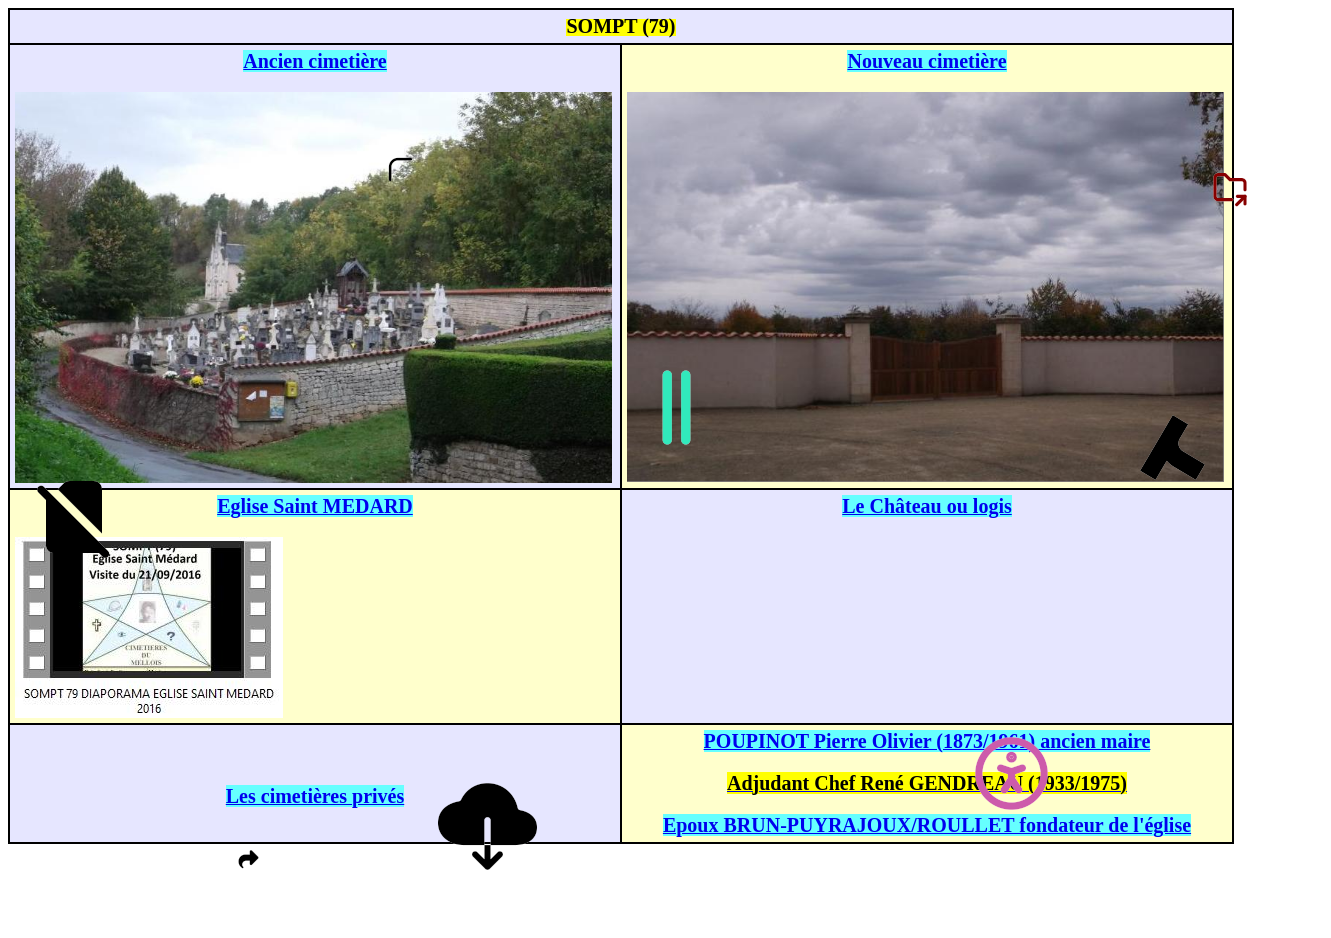  What do you see at coordinates (248, 859) in the screenshot?
I see `share this content` at bounding box center [248, 859].